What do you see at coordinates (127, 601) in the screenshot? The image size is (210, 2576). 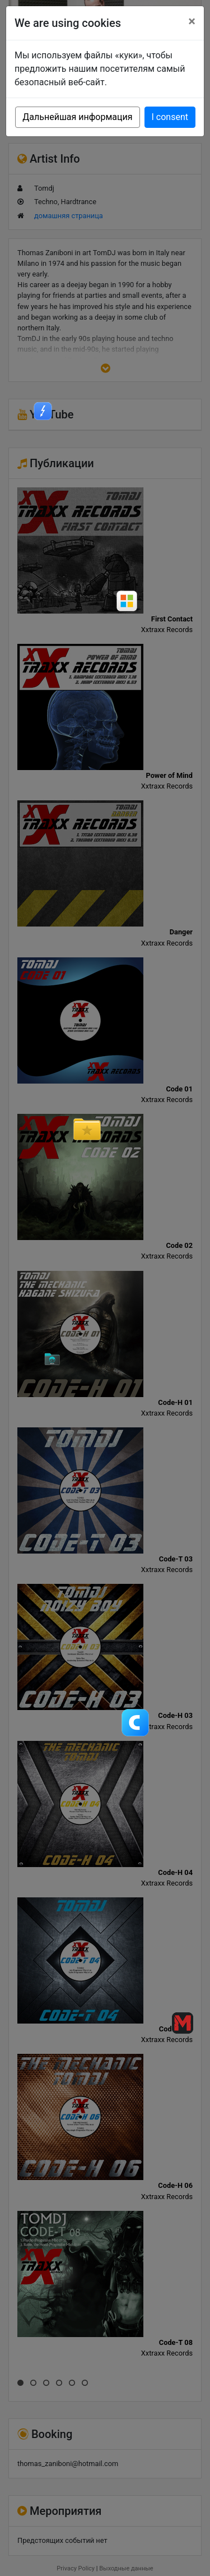 I see `open the MSN app` at bounding box center [127, 601].